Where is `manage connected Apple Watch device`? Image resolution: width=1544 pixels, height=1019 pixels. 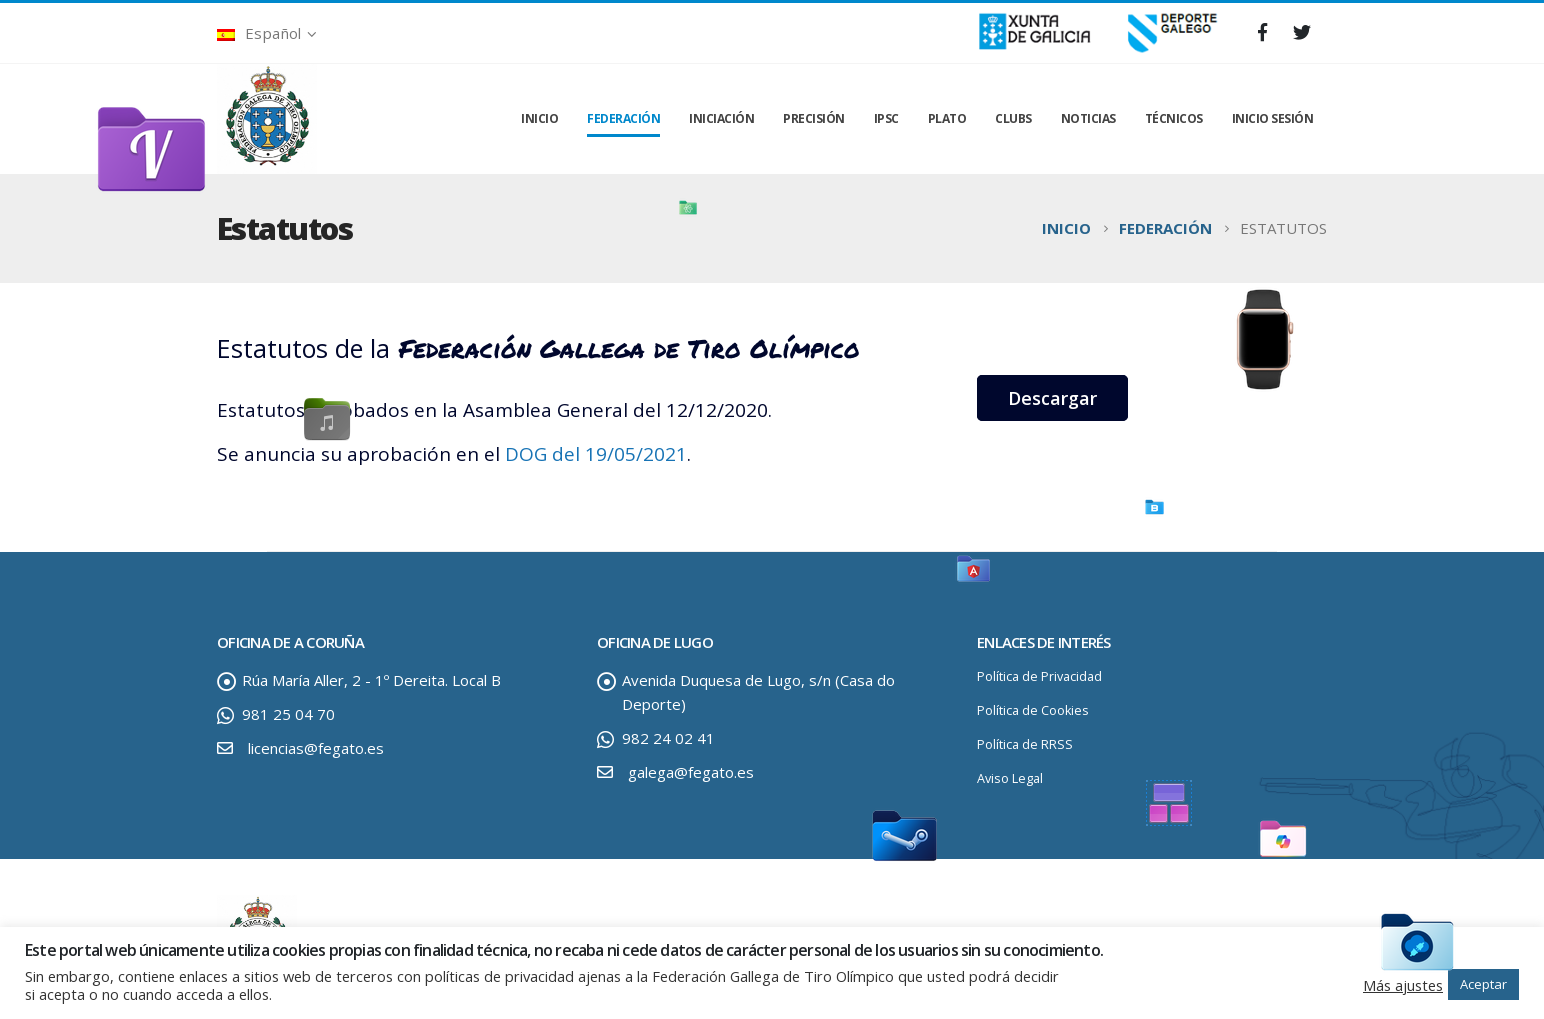
manage connected Apple Watch device is located at coordinates (1263, 339).